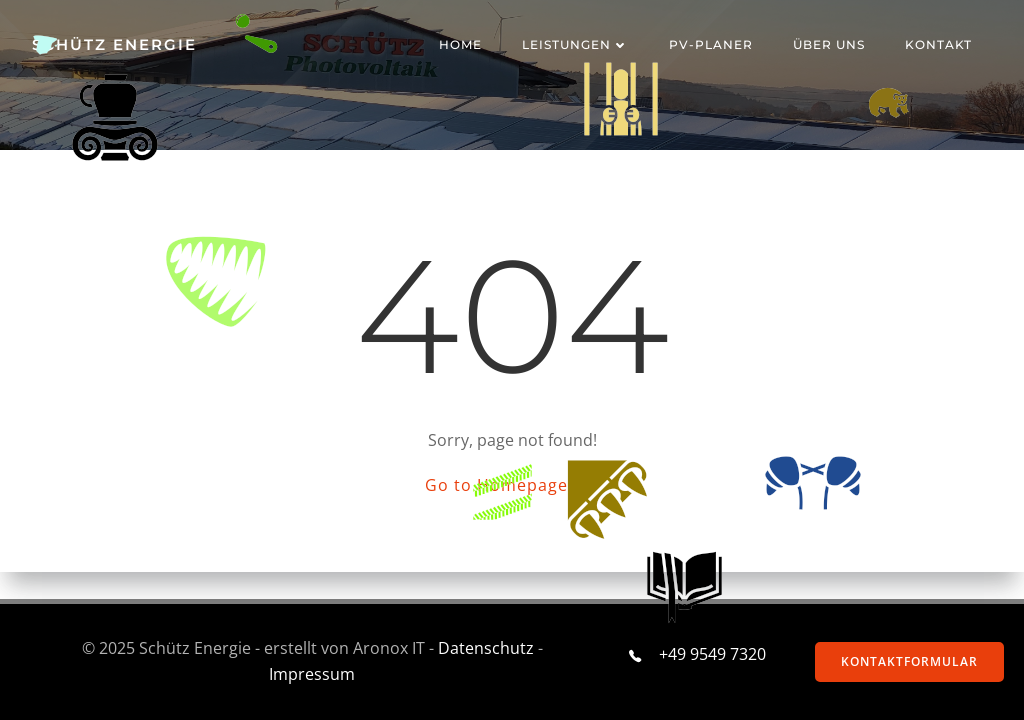  What do you see at coordinates (256, 33) in the screenshot?
I see `play pinball game` at bounding box center [256, 33].